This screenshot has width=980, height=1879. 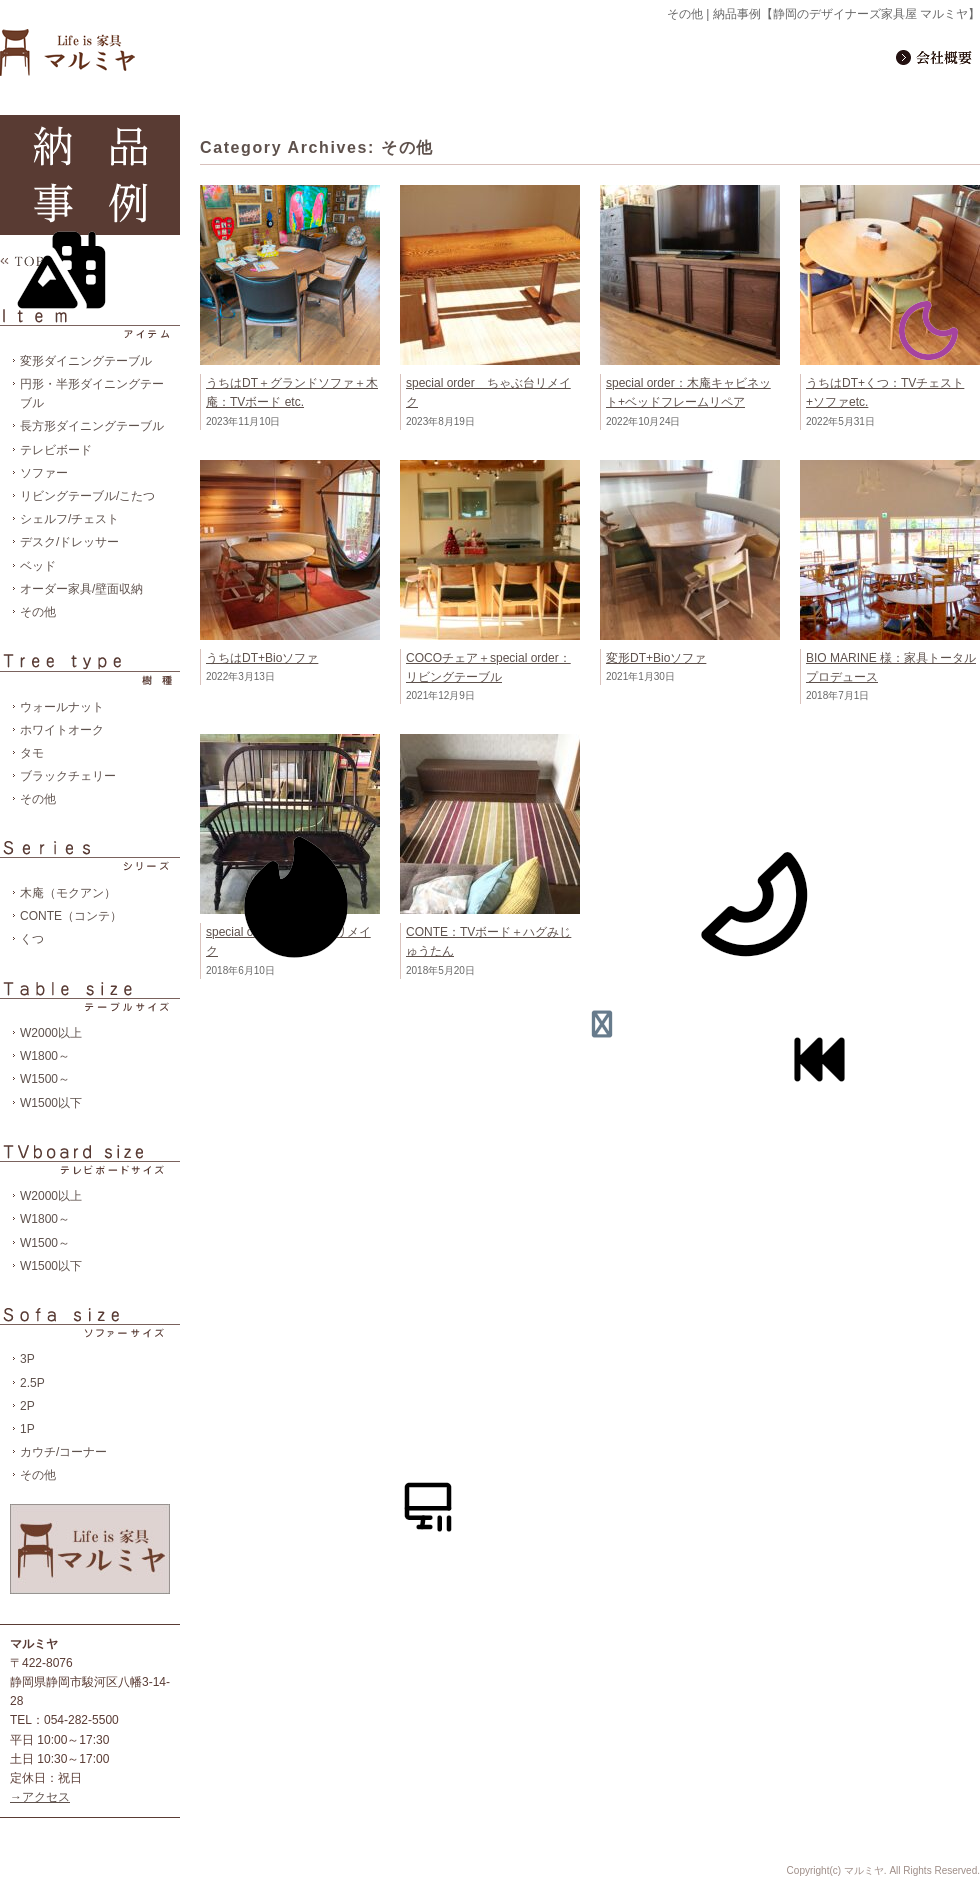 What do you see at coordinates (928, 330) in the screenshot?
I see `toggle dark mode or night theme` at bounding box center [928, 330].